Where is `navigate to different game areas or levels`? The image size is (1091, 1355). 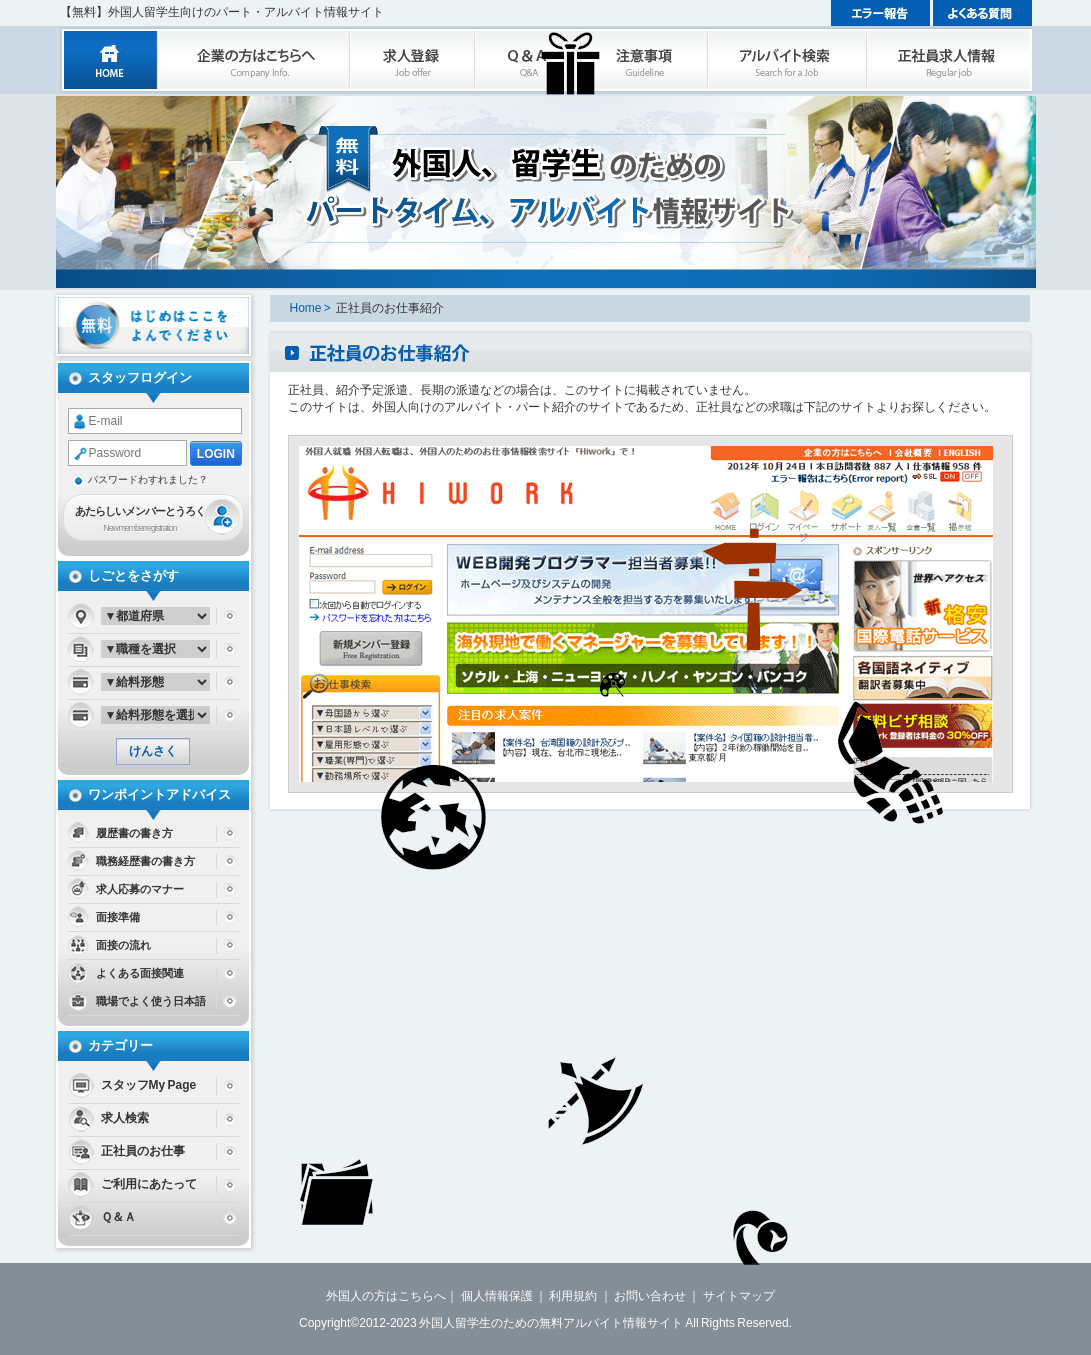
navigate to different game areas or levels is located at coordinates (753, 588).